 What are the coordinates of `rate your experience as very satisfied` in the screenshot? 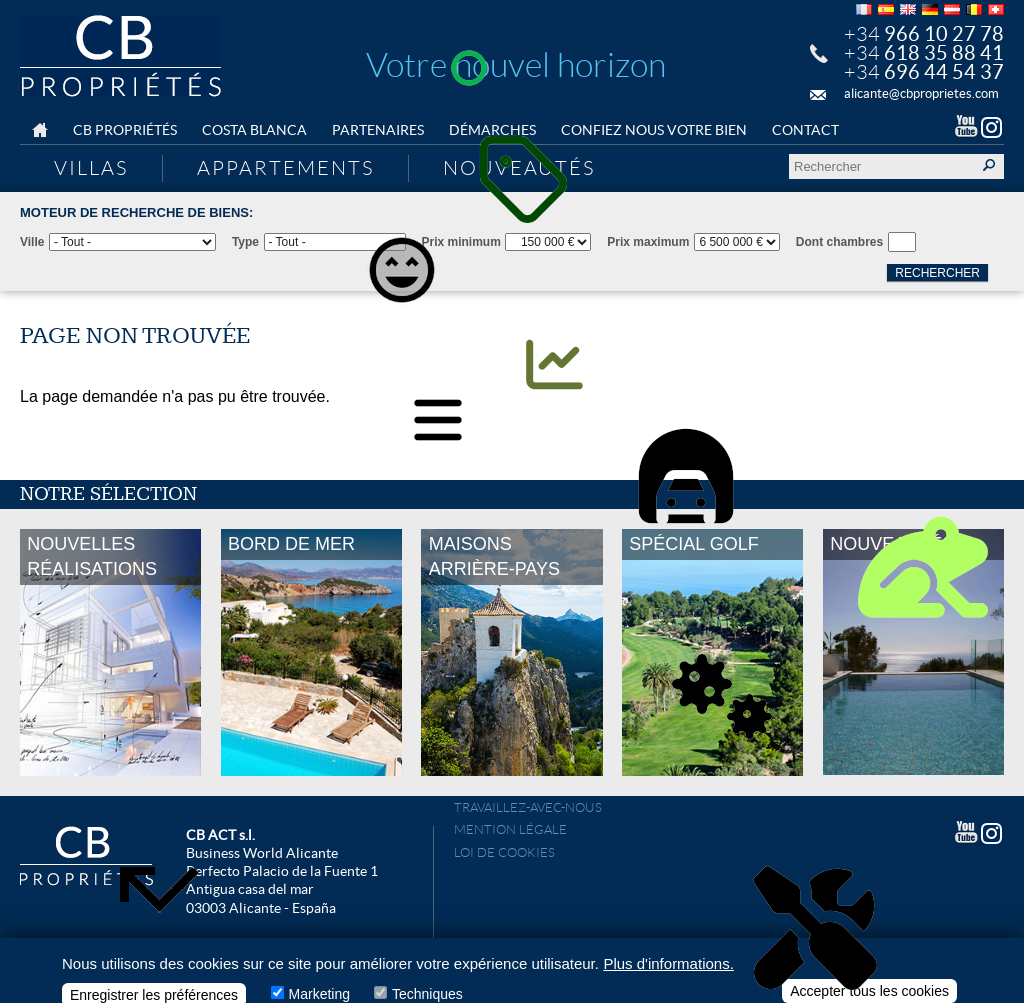 It's located at (402, 270).